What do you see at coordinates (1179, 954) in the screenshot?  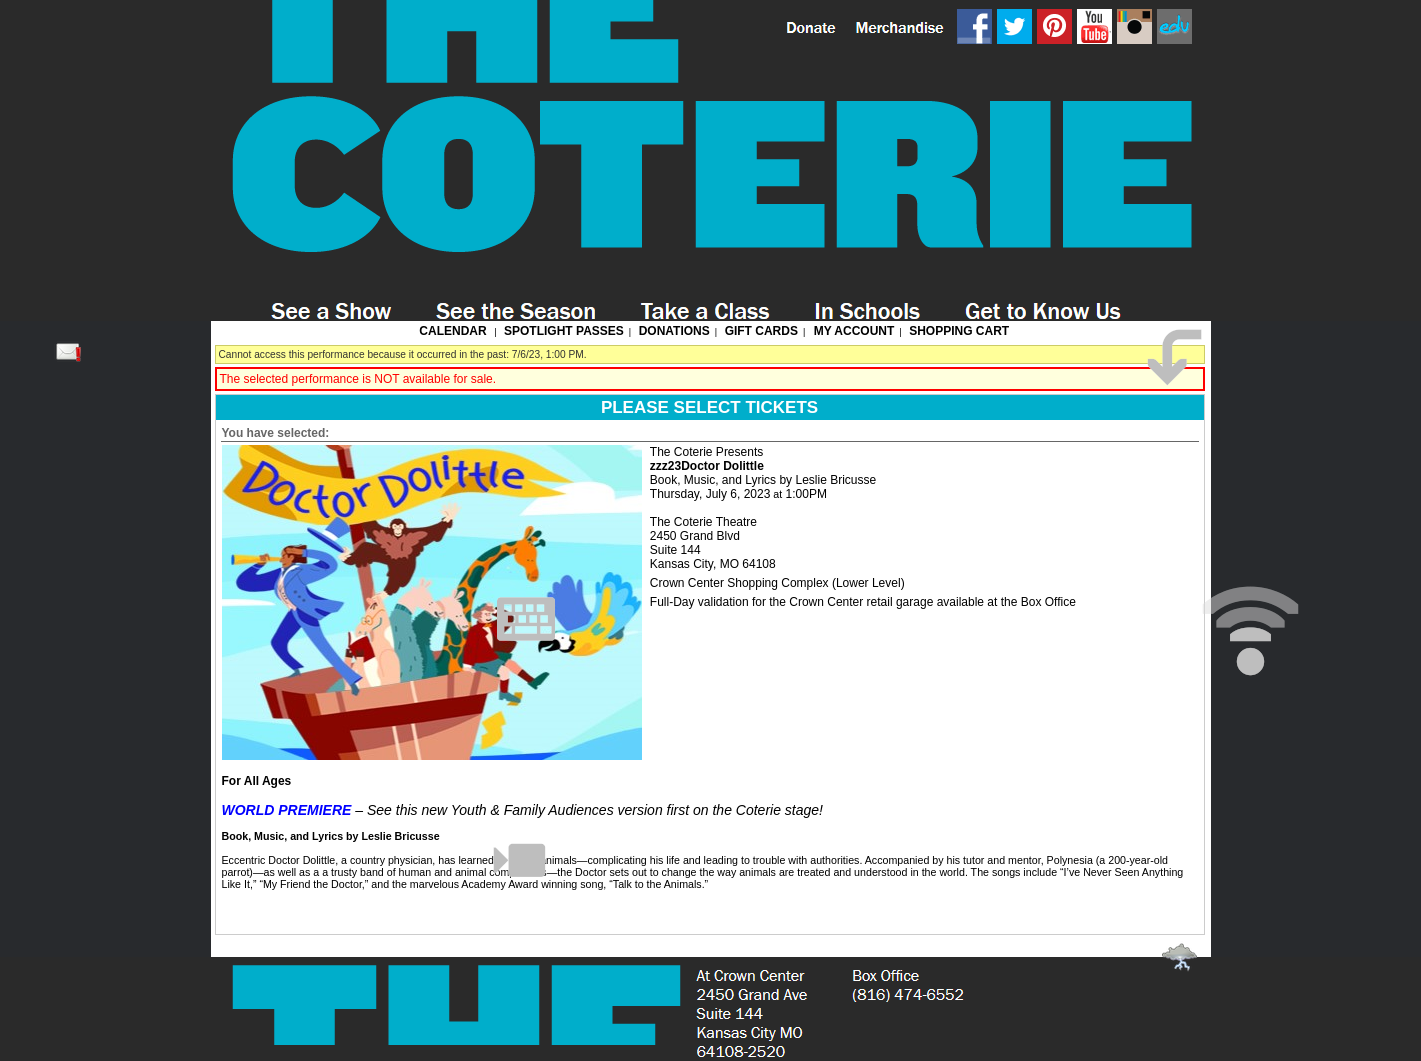 I see `indicates stormy weather conditions` at bounding box center [1179, 954].